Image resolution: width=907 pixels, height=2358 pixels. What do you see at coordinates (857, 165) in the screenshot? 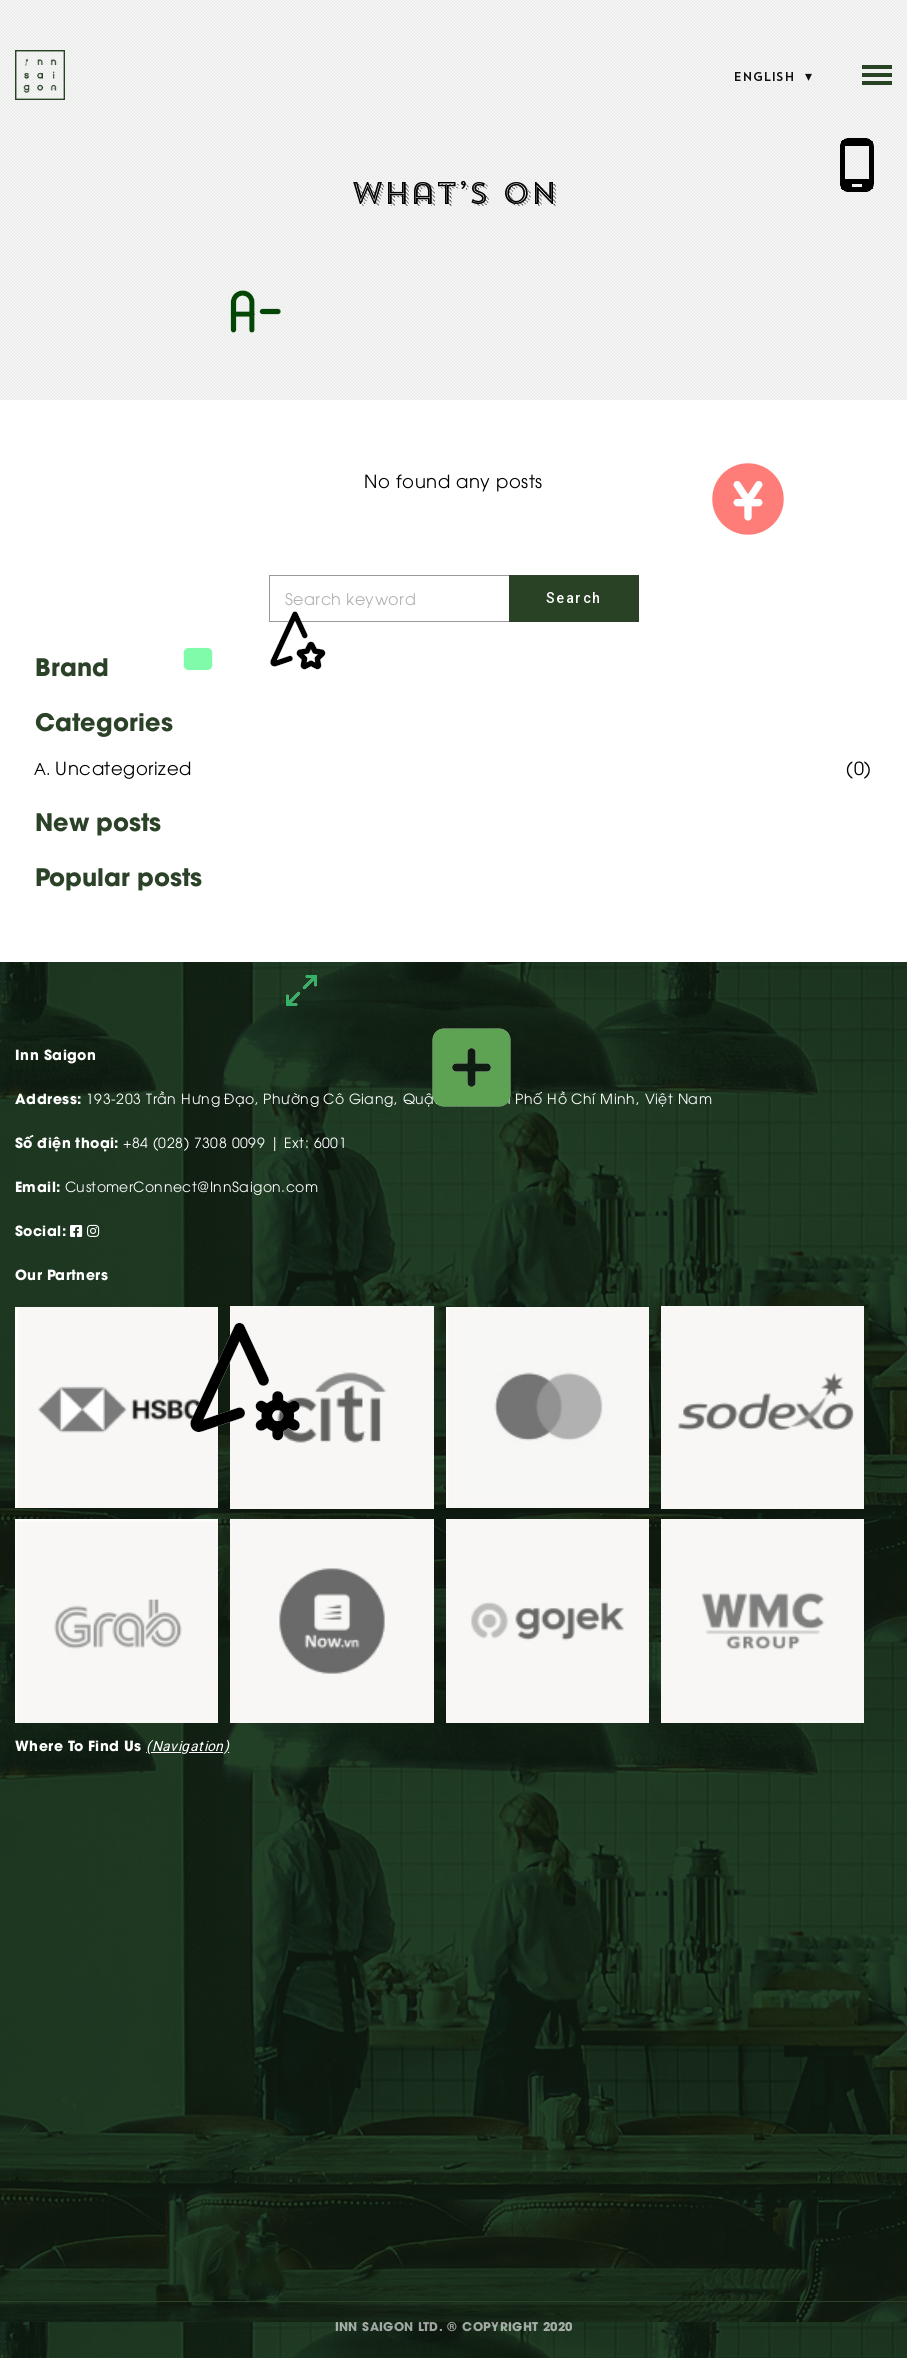
I see `access mobile device settings` at bounding box center [857, 165].